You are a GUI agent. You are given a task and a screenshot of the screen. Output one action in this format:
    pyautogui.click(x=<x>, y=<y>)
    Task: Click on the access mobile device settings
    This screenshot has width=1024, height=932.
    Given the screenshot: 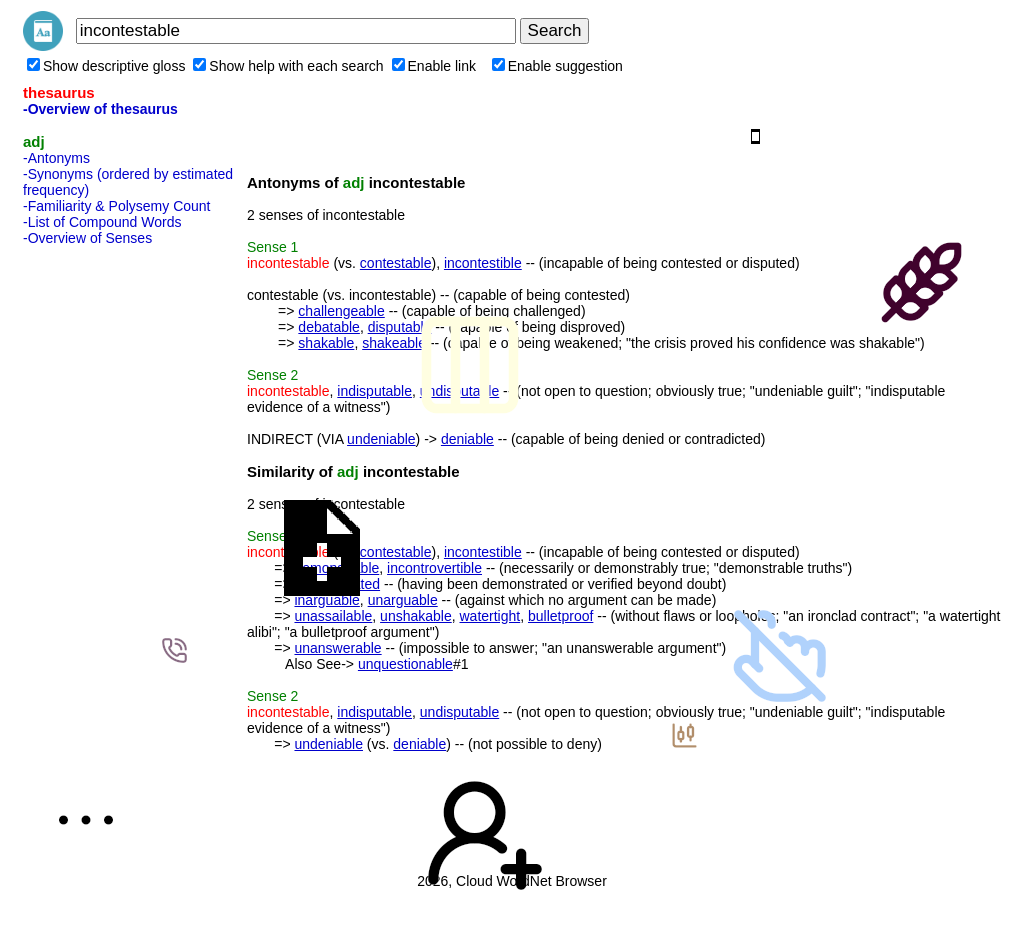 What is the action you would take?
    pyautogui.click(x=755, y=136)
    